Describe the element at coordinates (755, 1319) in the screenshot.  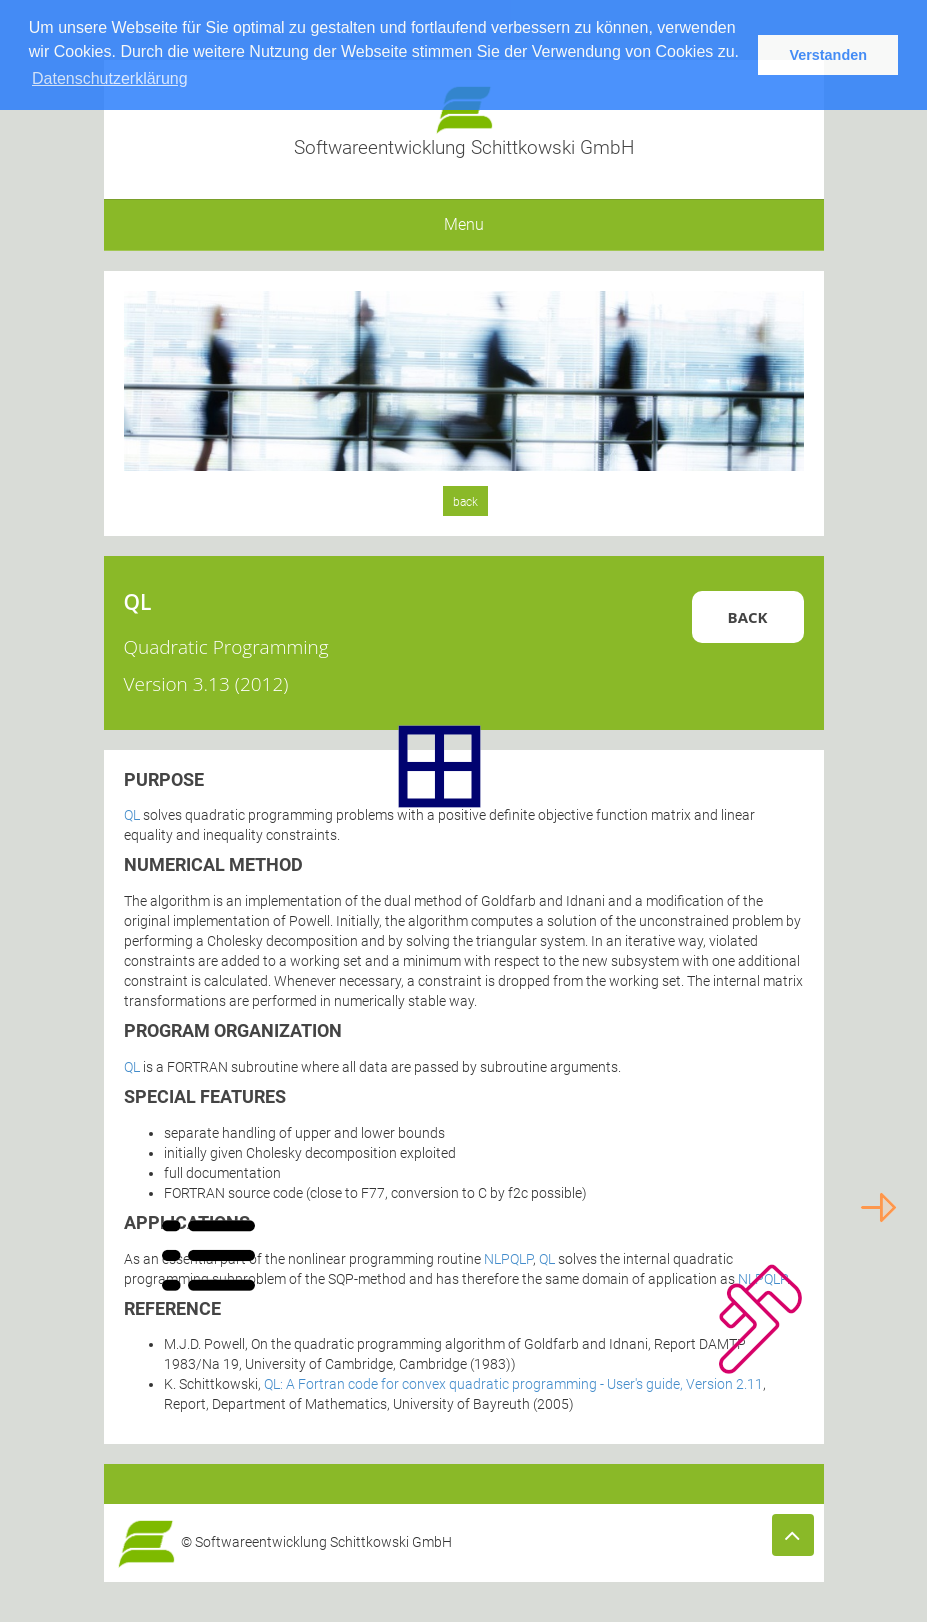
I see `access plumbing or maintenance tools` at that location.